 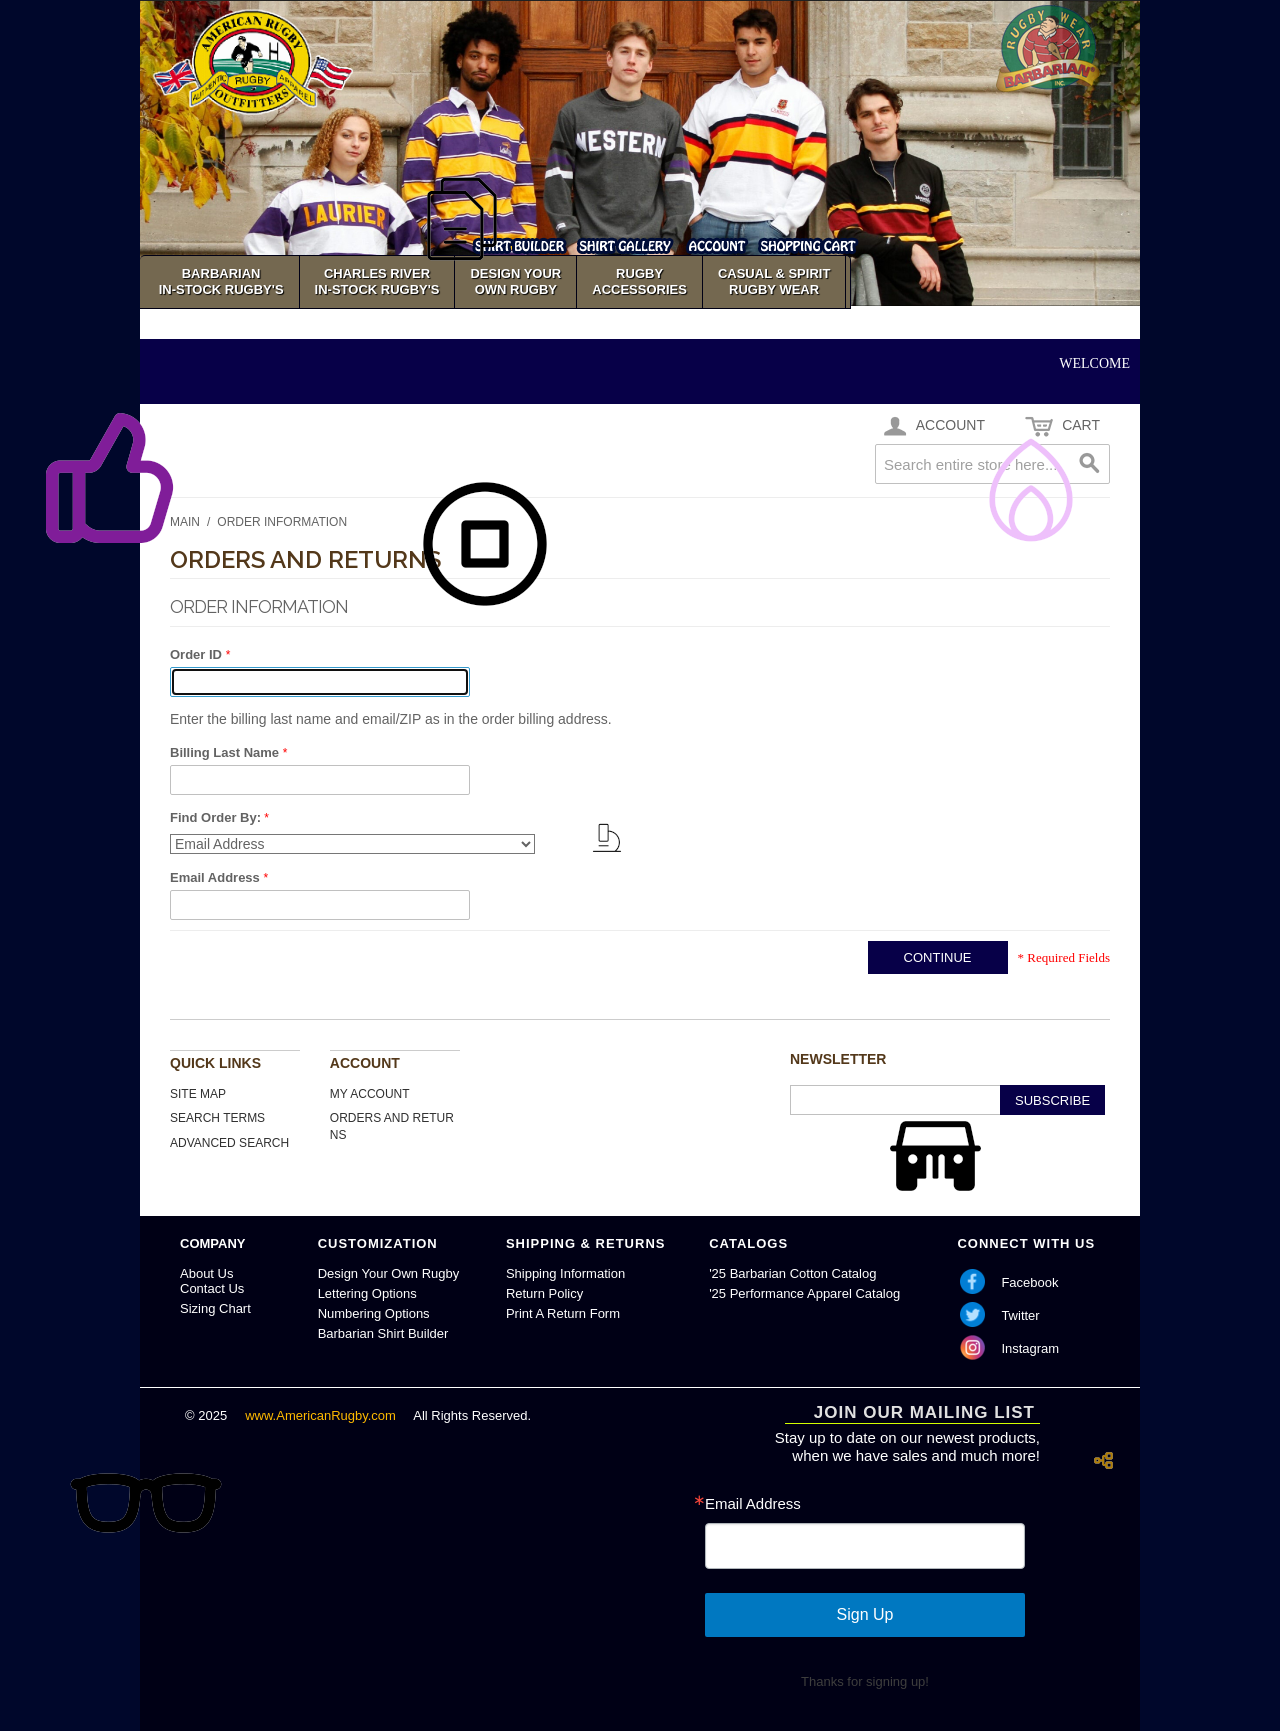 What do you see at coordinates (112, 477) in the screenshot?
I see `like or upvote content` at bounding box center [112, 477].